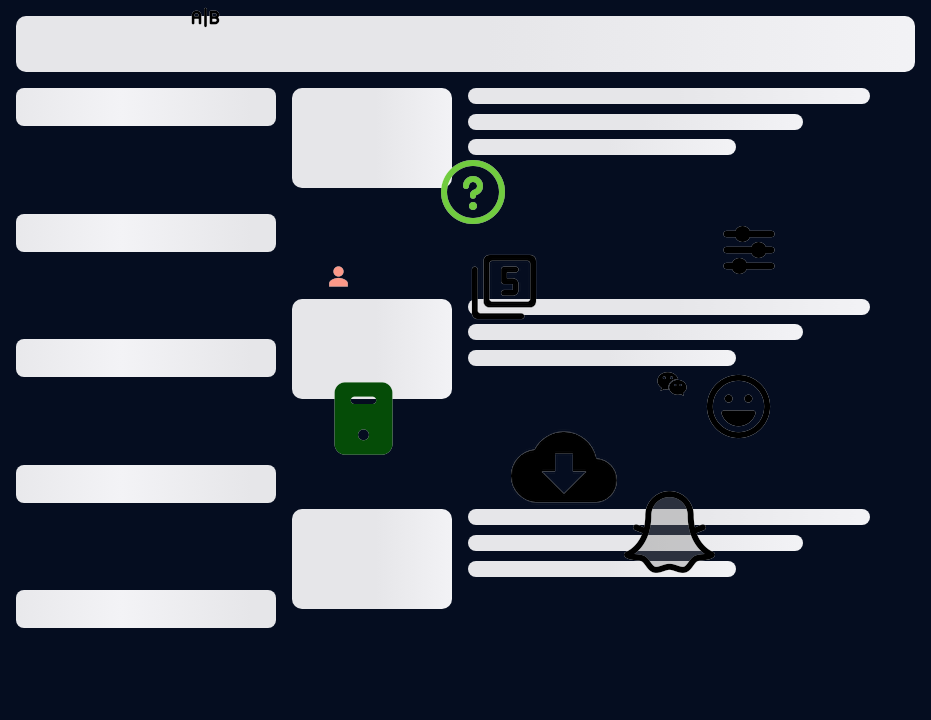 The image size is (931, 720). I want to click on access mobile device settings, so click(363, 418).